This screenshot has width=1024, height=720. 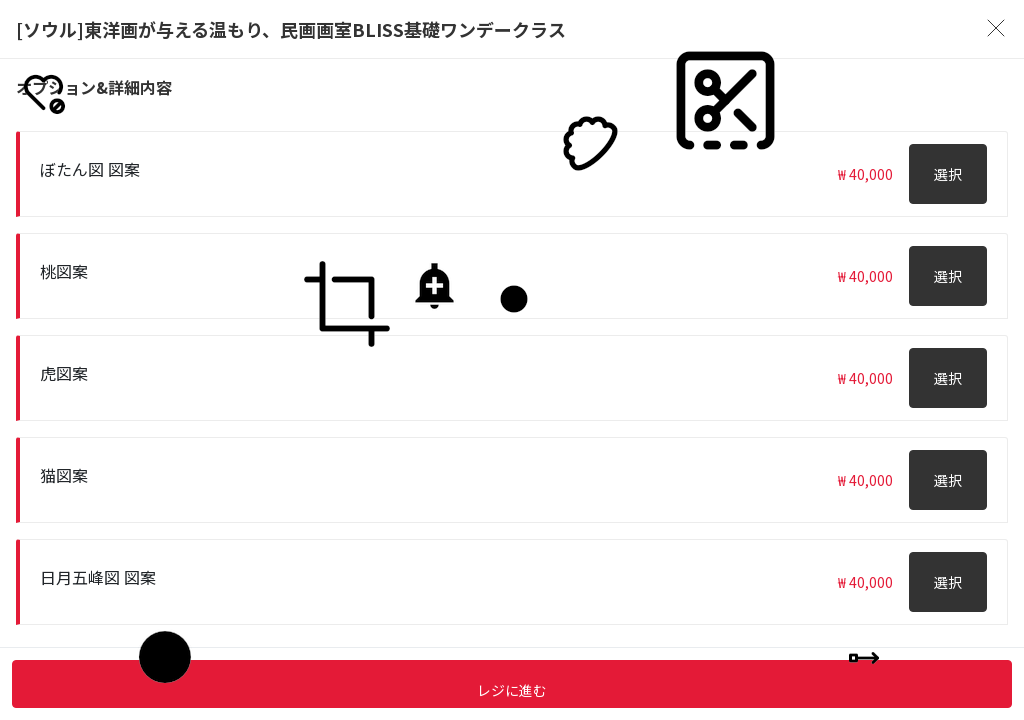 I want to click on add a new alert or notification, so click(x=434, y=285).